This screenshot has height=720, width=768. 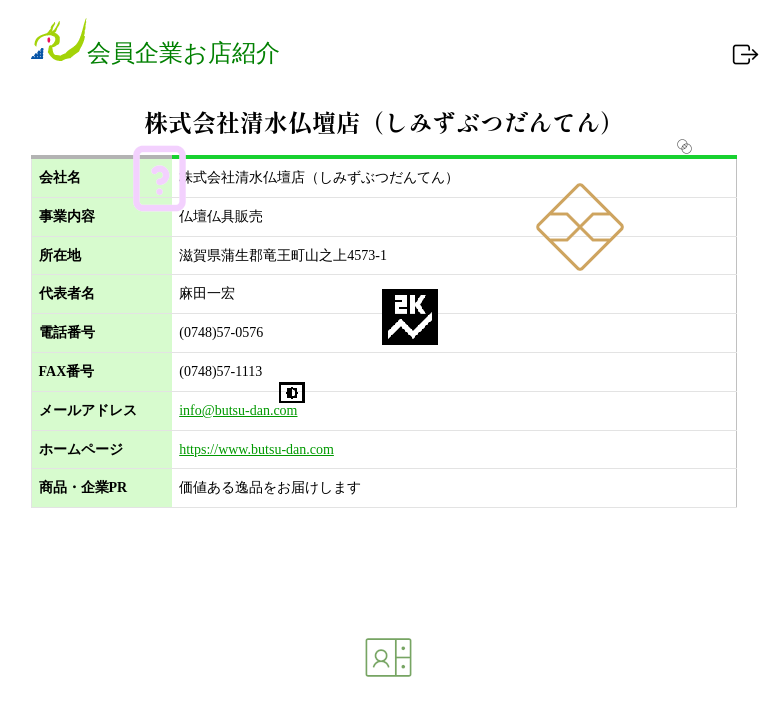 I want to click on unknown or unrecognized device detected, so click(x=159, y=178).